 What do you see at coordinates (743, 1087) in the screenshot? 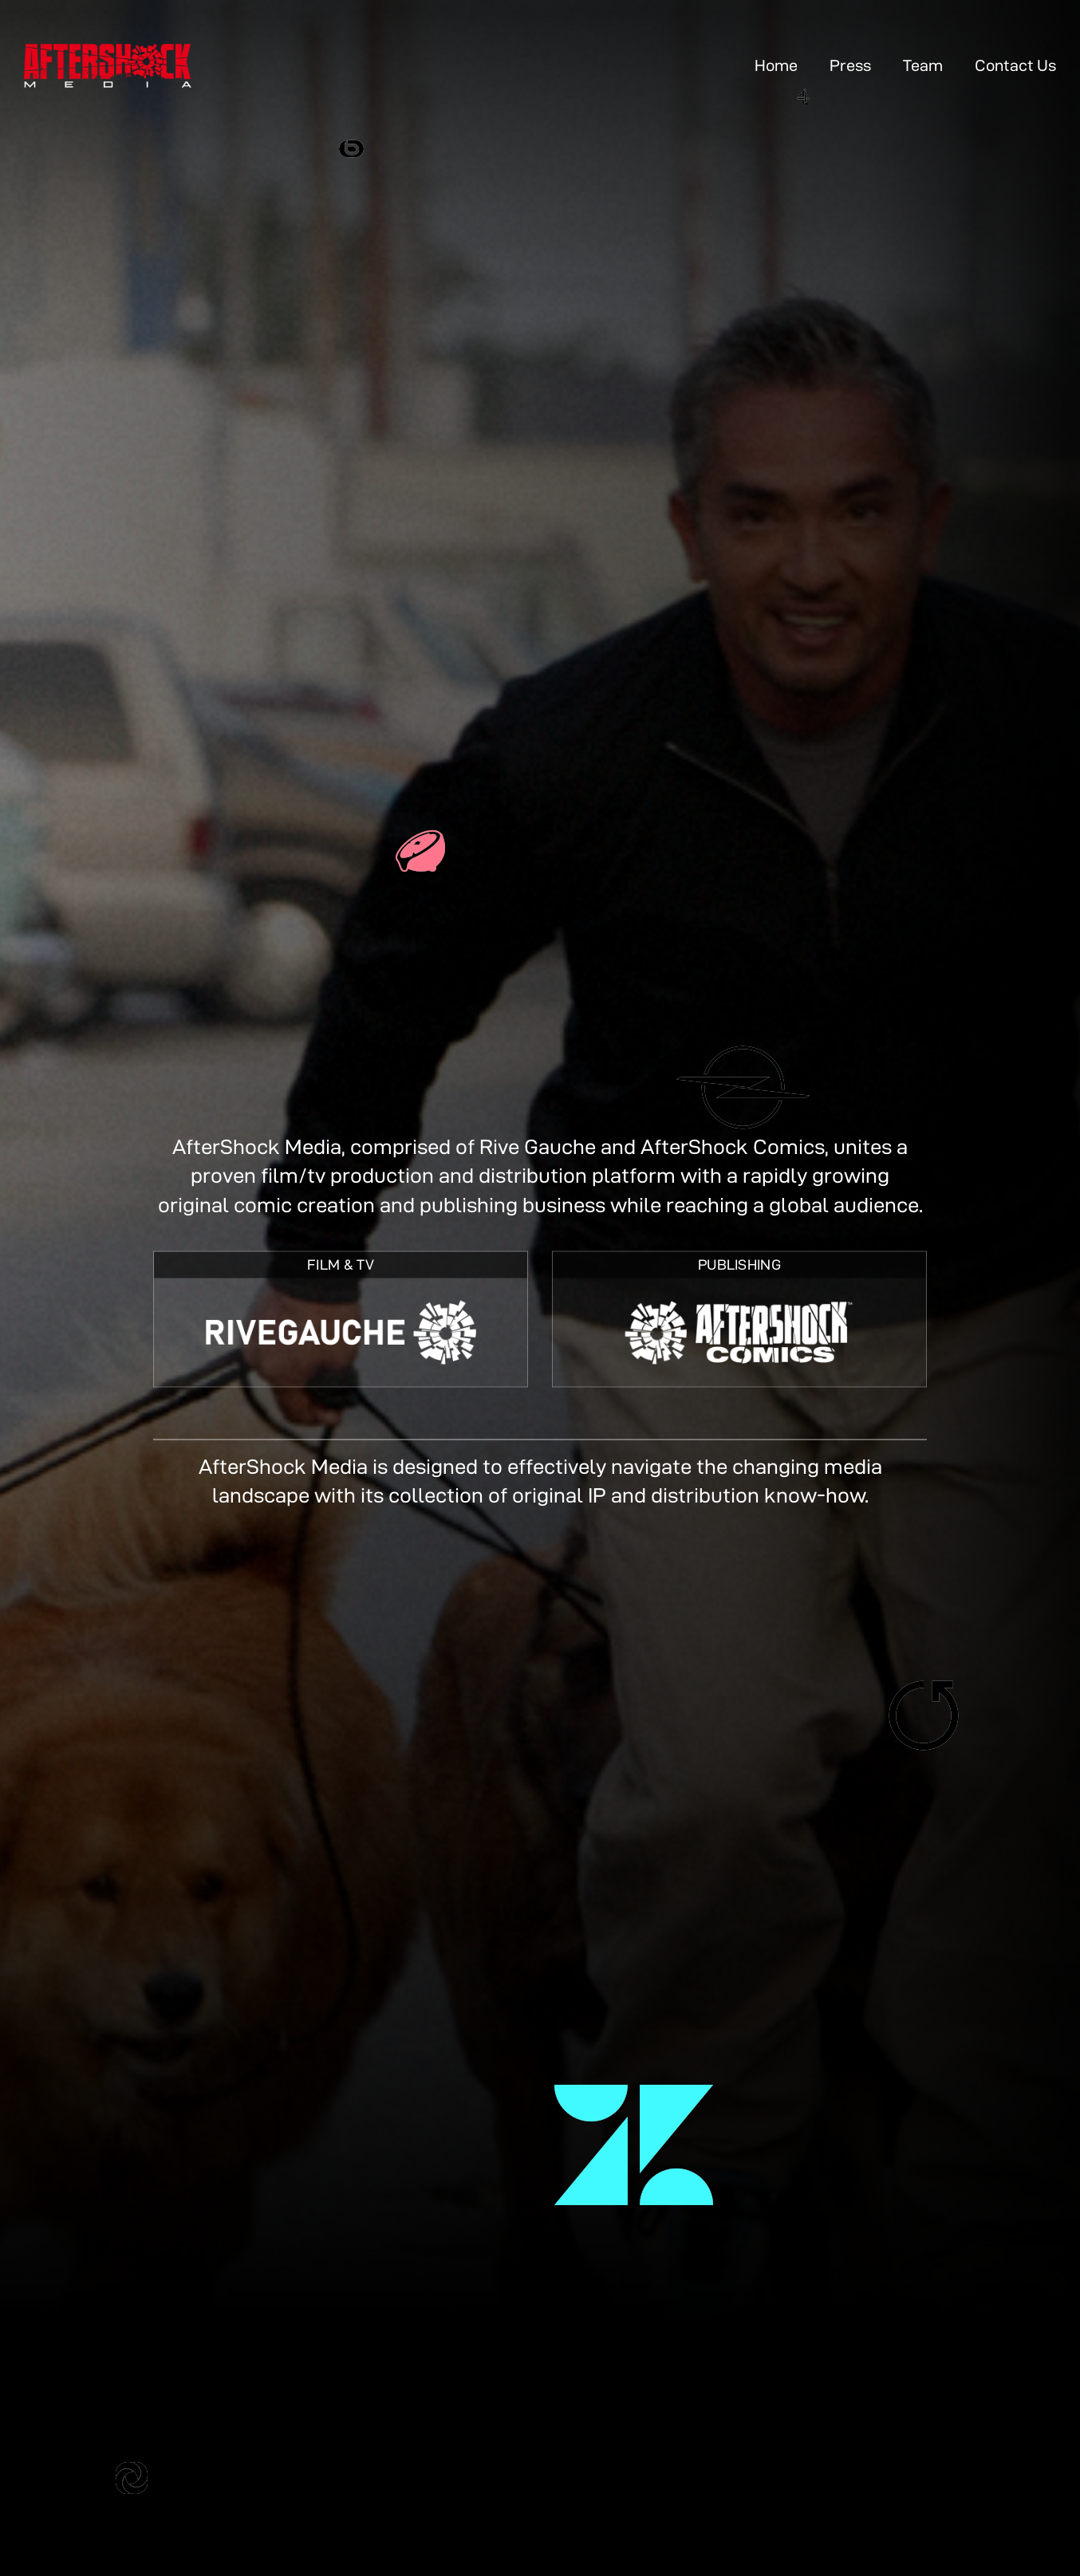
I see `opel brand logo` at bounding box center [743, 1087].